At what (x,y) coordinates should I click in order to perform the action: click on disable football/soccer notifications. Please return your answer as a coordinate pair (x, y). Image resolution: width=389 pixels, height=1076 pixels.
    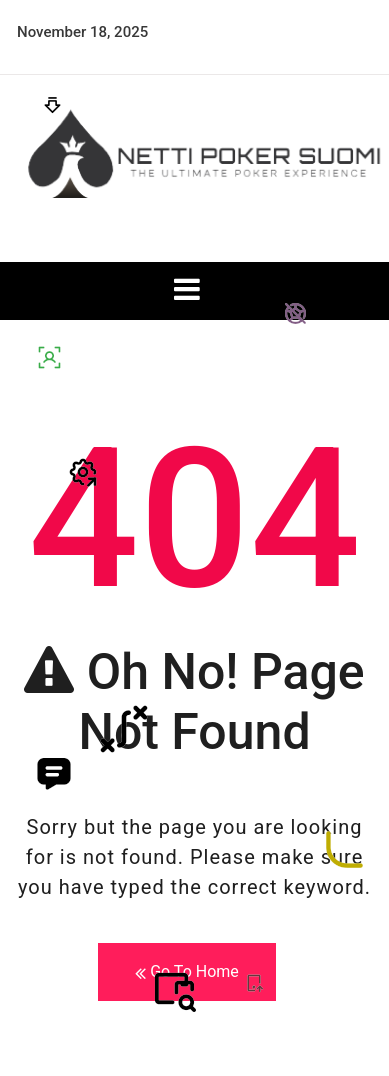
    Looking at the image, I should click on (295, 313).